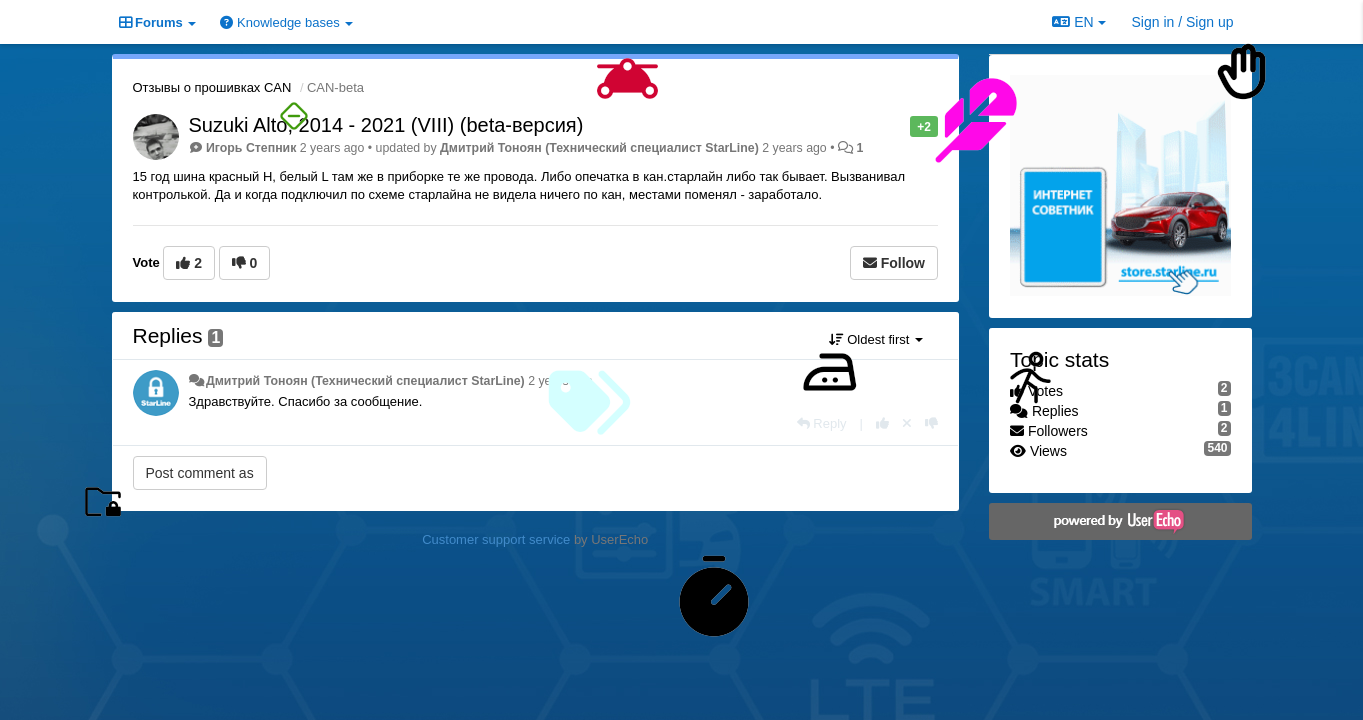 This screenshot has width=1363, height=720. I want to click on access a password-protected folder, so click(103, 501).